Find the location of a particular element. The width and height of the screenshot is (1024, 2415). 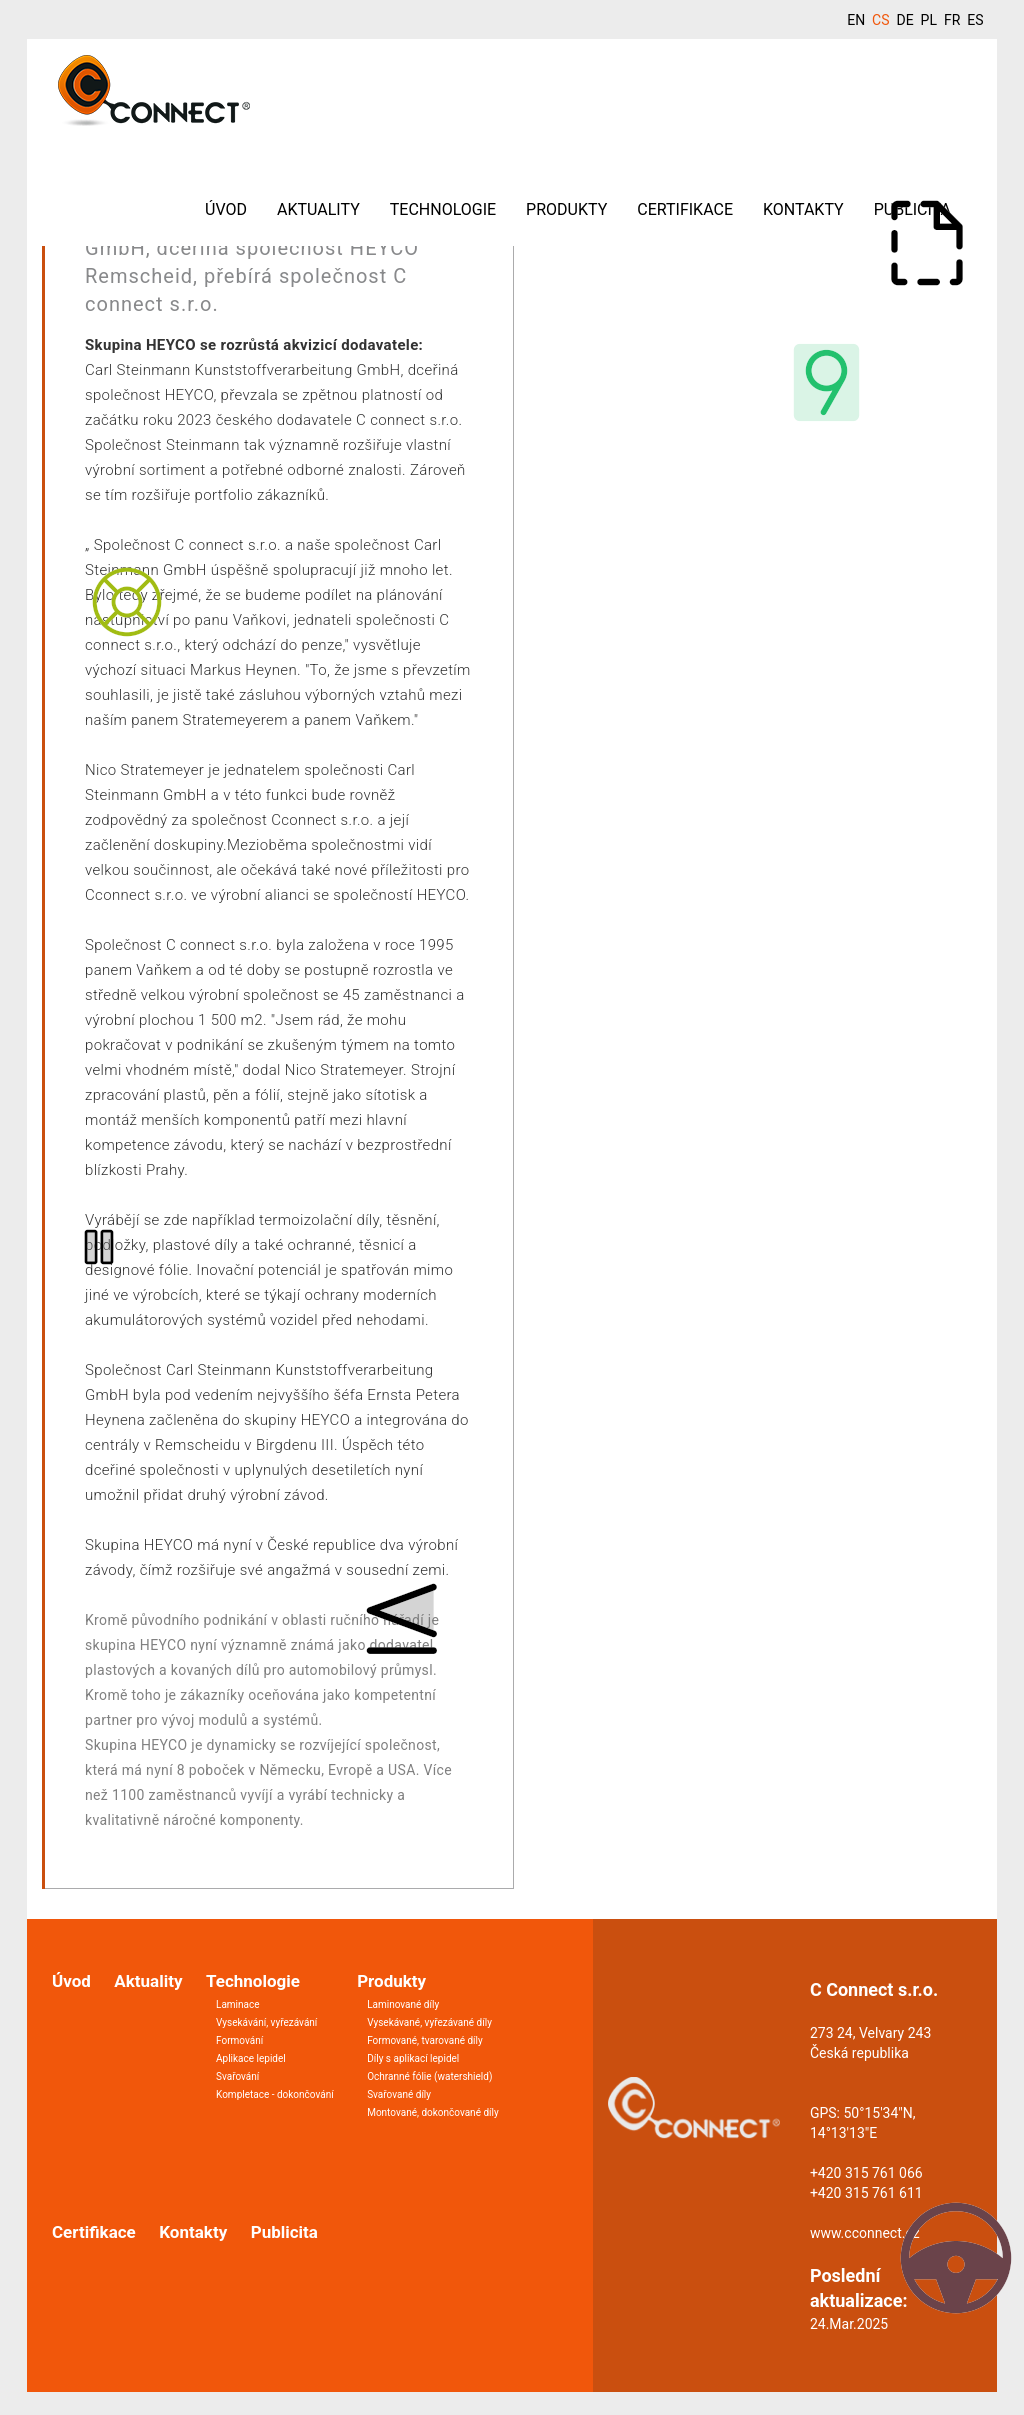

indicates a draft or incomplete file is located at coordinates (927, 243).